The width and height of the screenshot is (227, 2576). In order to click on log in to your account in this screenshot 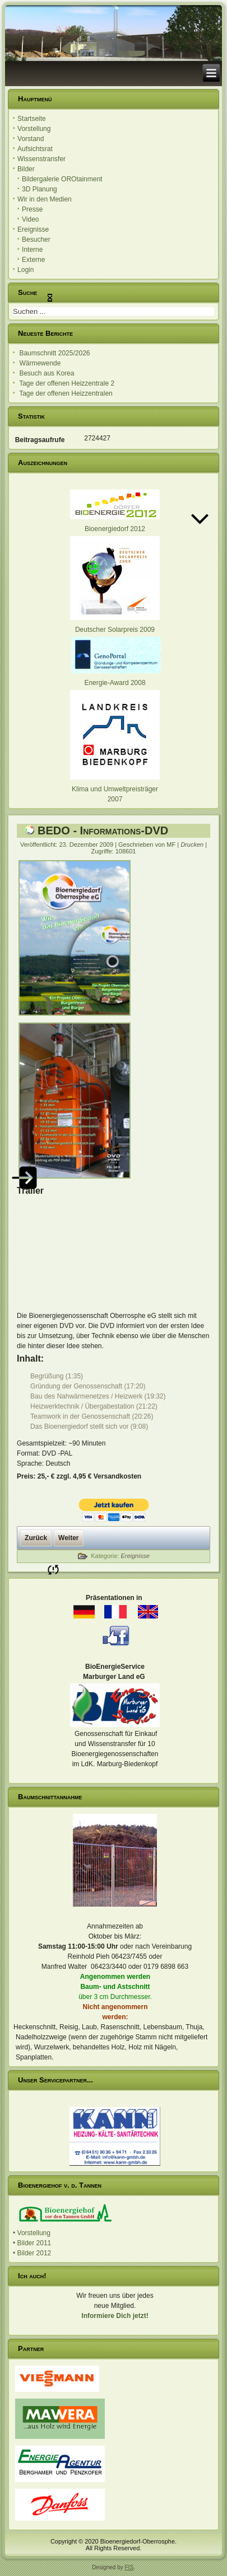, I will do `click(24, 1177)`.